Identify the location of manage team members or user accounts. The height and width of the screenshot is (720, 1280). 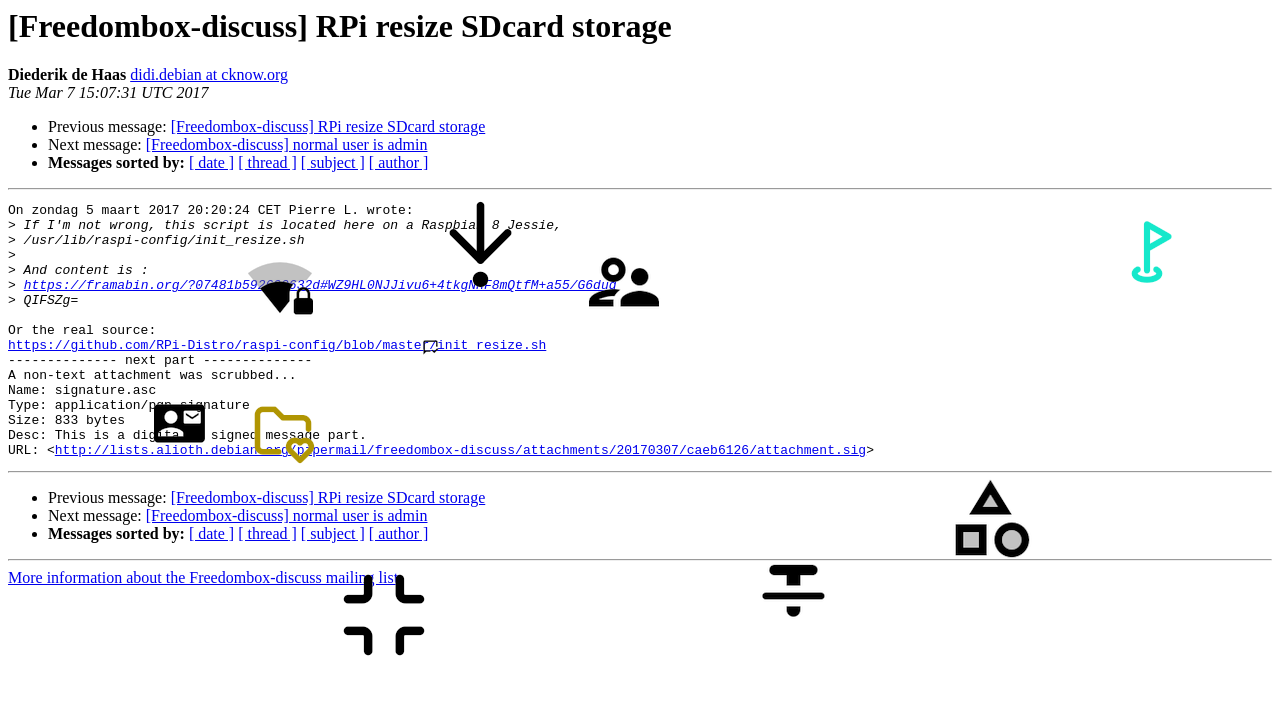
(624, 282).